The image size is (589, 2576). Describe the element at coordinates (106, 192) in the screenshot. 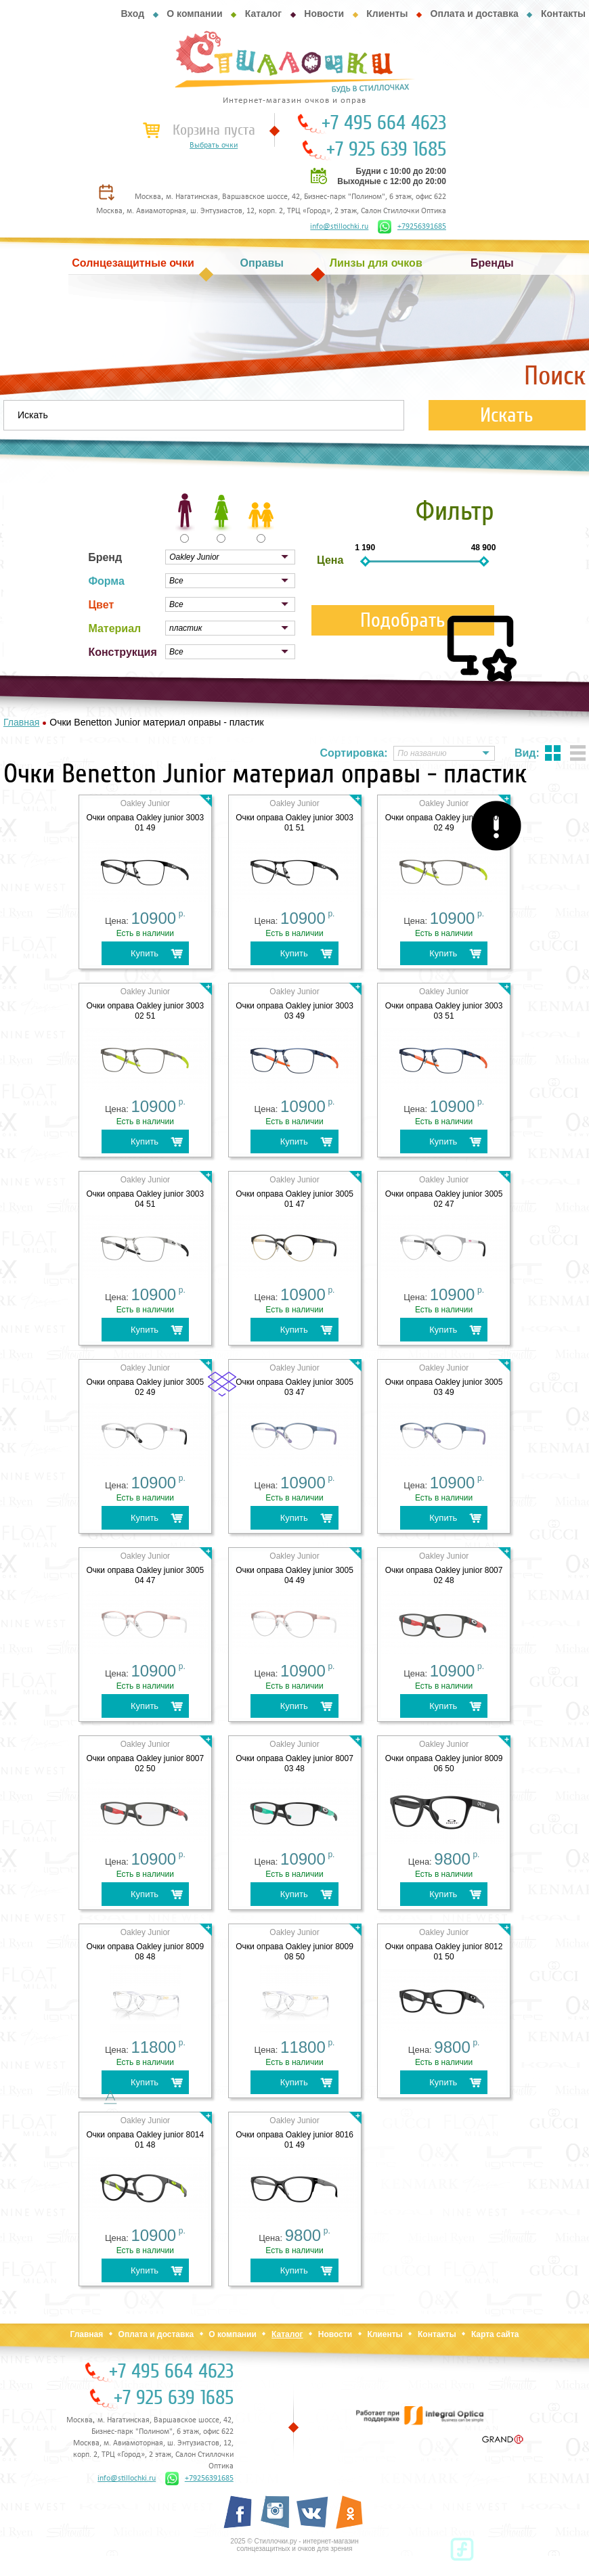

I see `download calendar or export schedule` at that location.